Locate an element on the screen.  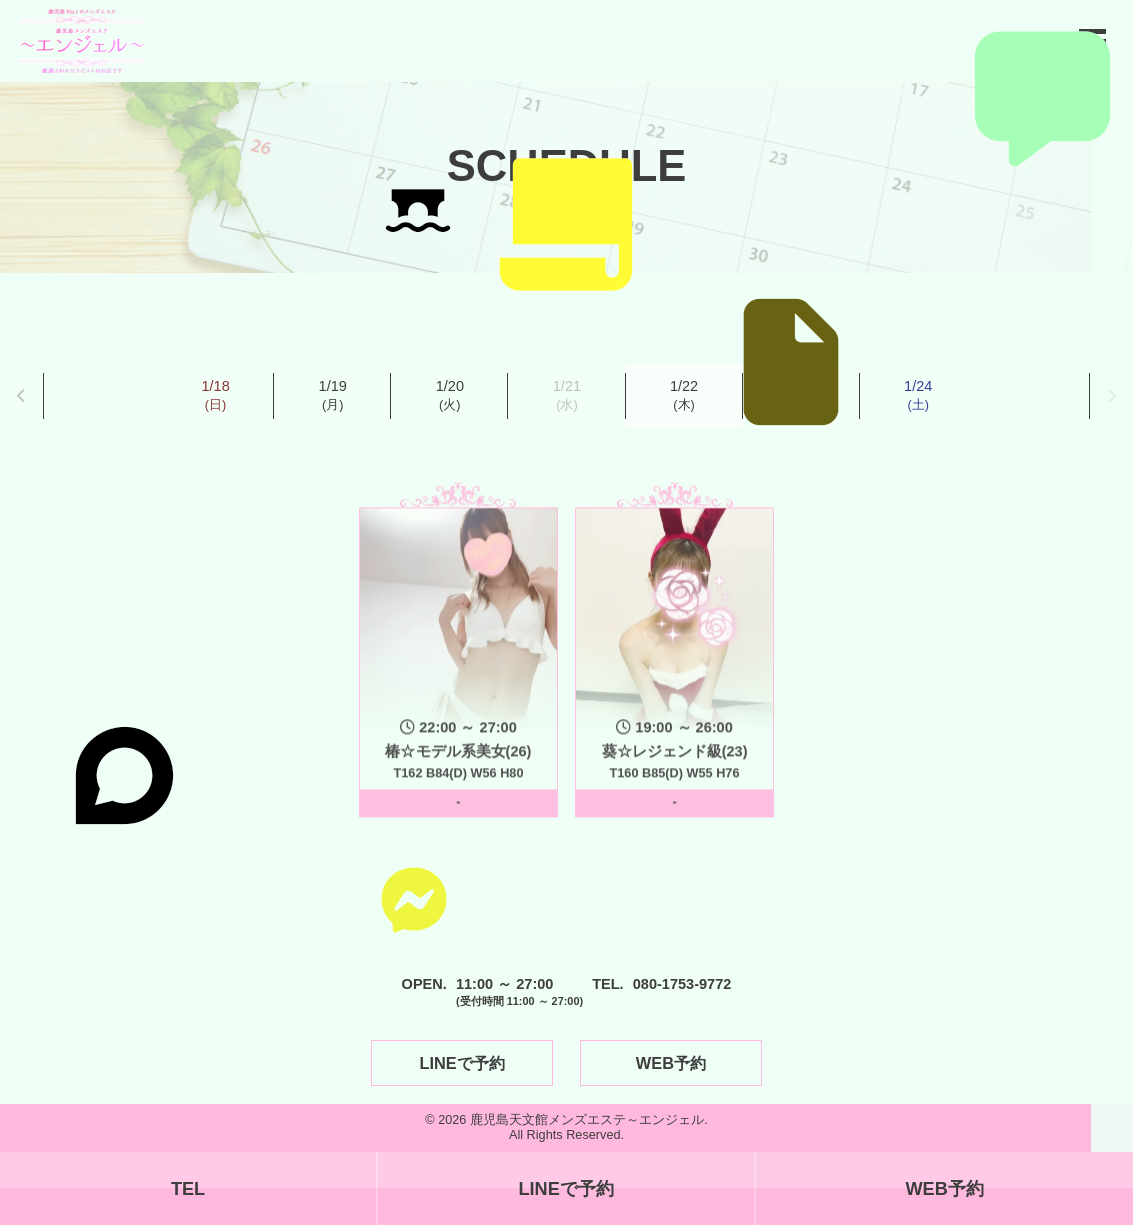
view or open a file is located at coordinates (791, 362).